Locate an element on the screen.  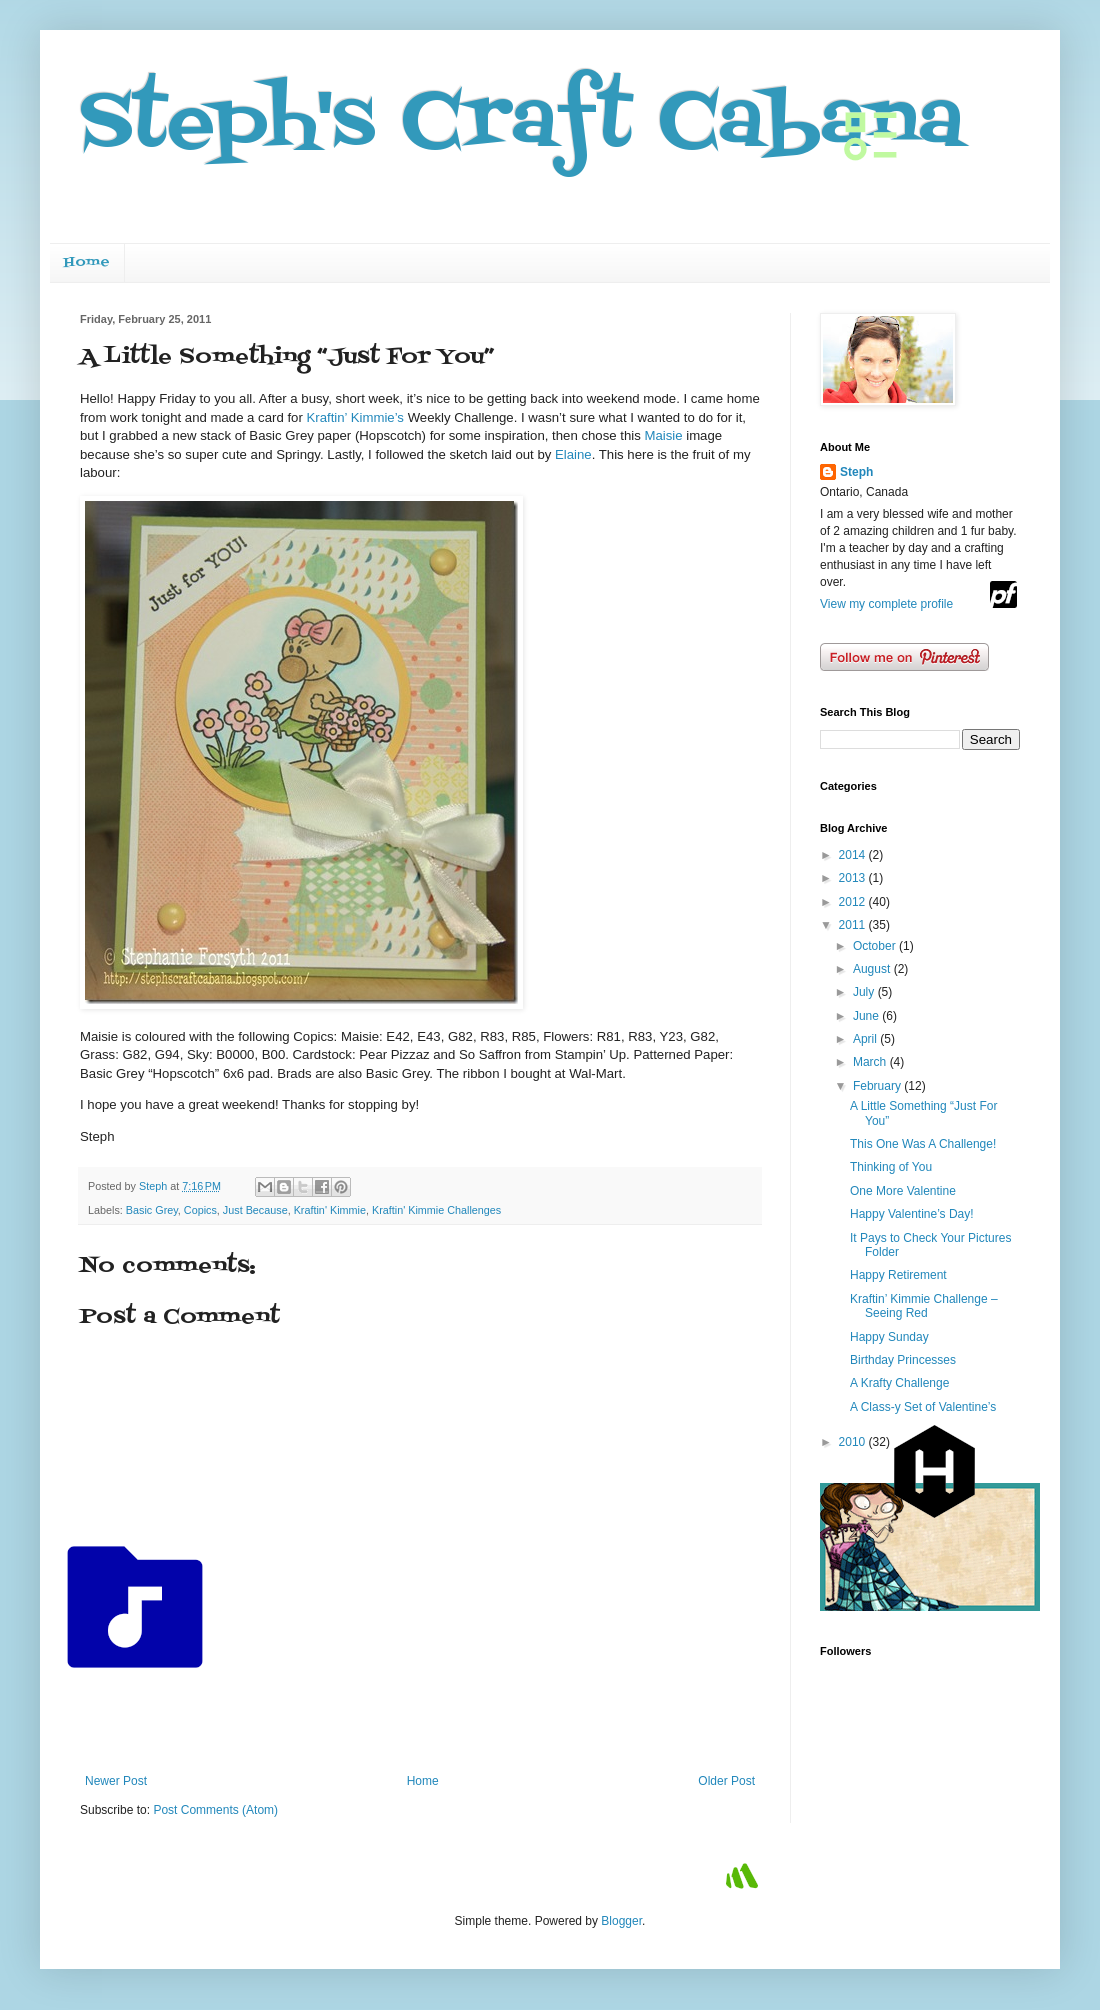
better stack logo is located at coordinates (742, 1876).